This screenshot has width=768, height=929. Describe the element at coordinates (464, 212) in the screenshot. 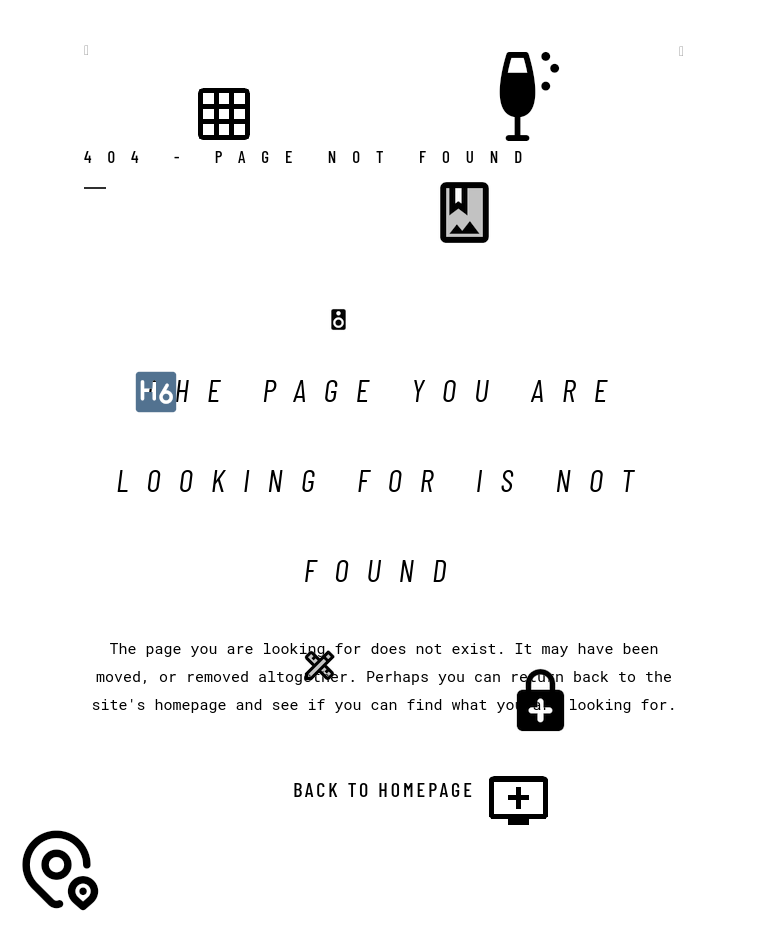

I see `access your photo album` at that location.